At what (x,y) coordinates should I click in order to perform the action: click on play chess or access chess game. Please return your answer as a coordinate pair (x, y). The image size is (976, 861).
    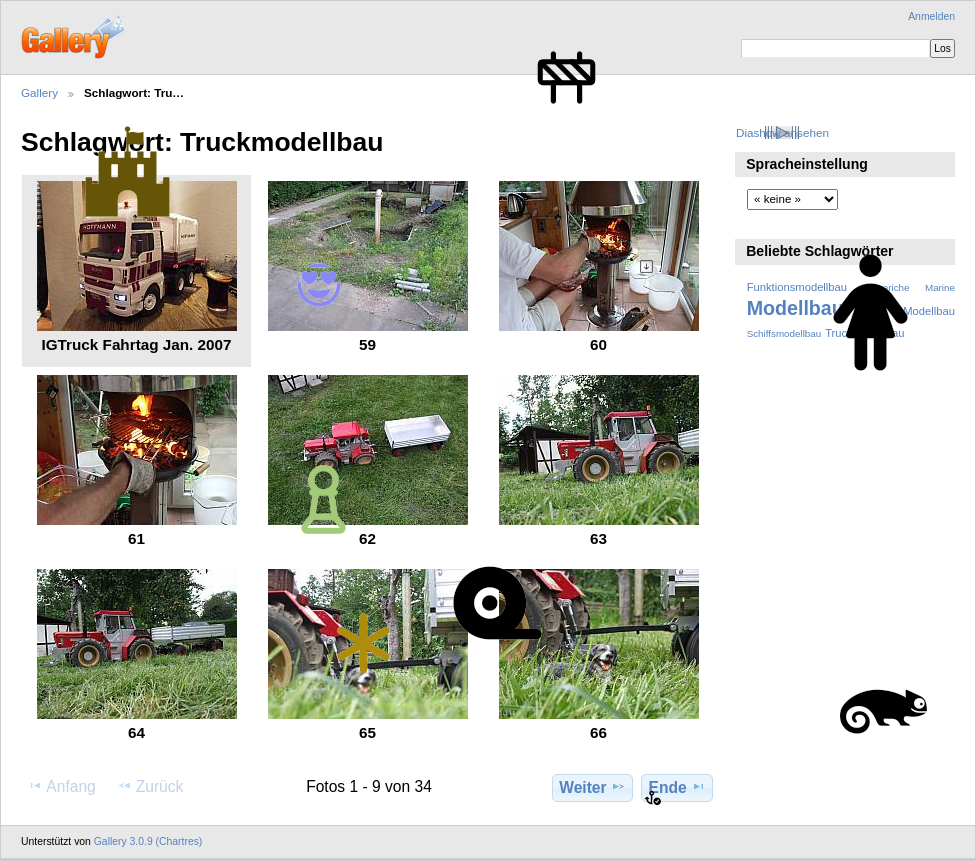
    Looking at the image, I should click on (323, 501).